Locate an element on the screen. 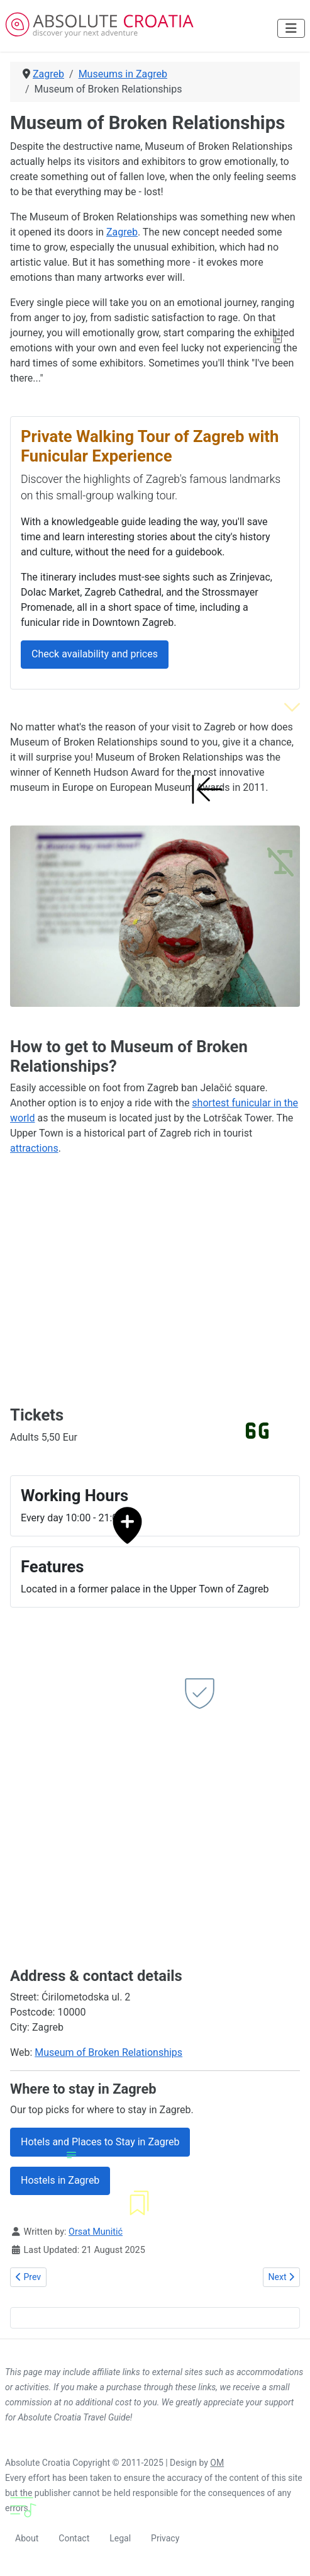 This screenshot has height=2576, width=310. disable text formatting is located at coordinates (280, 862).